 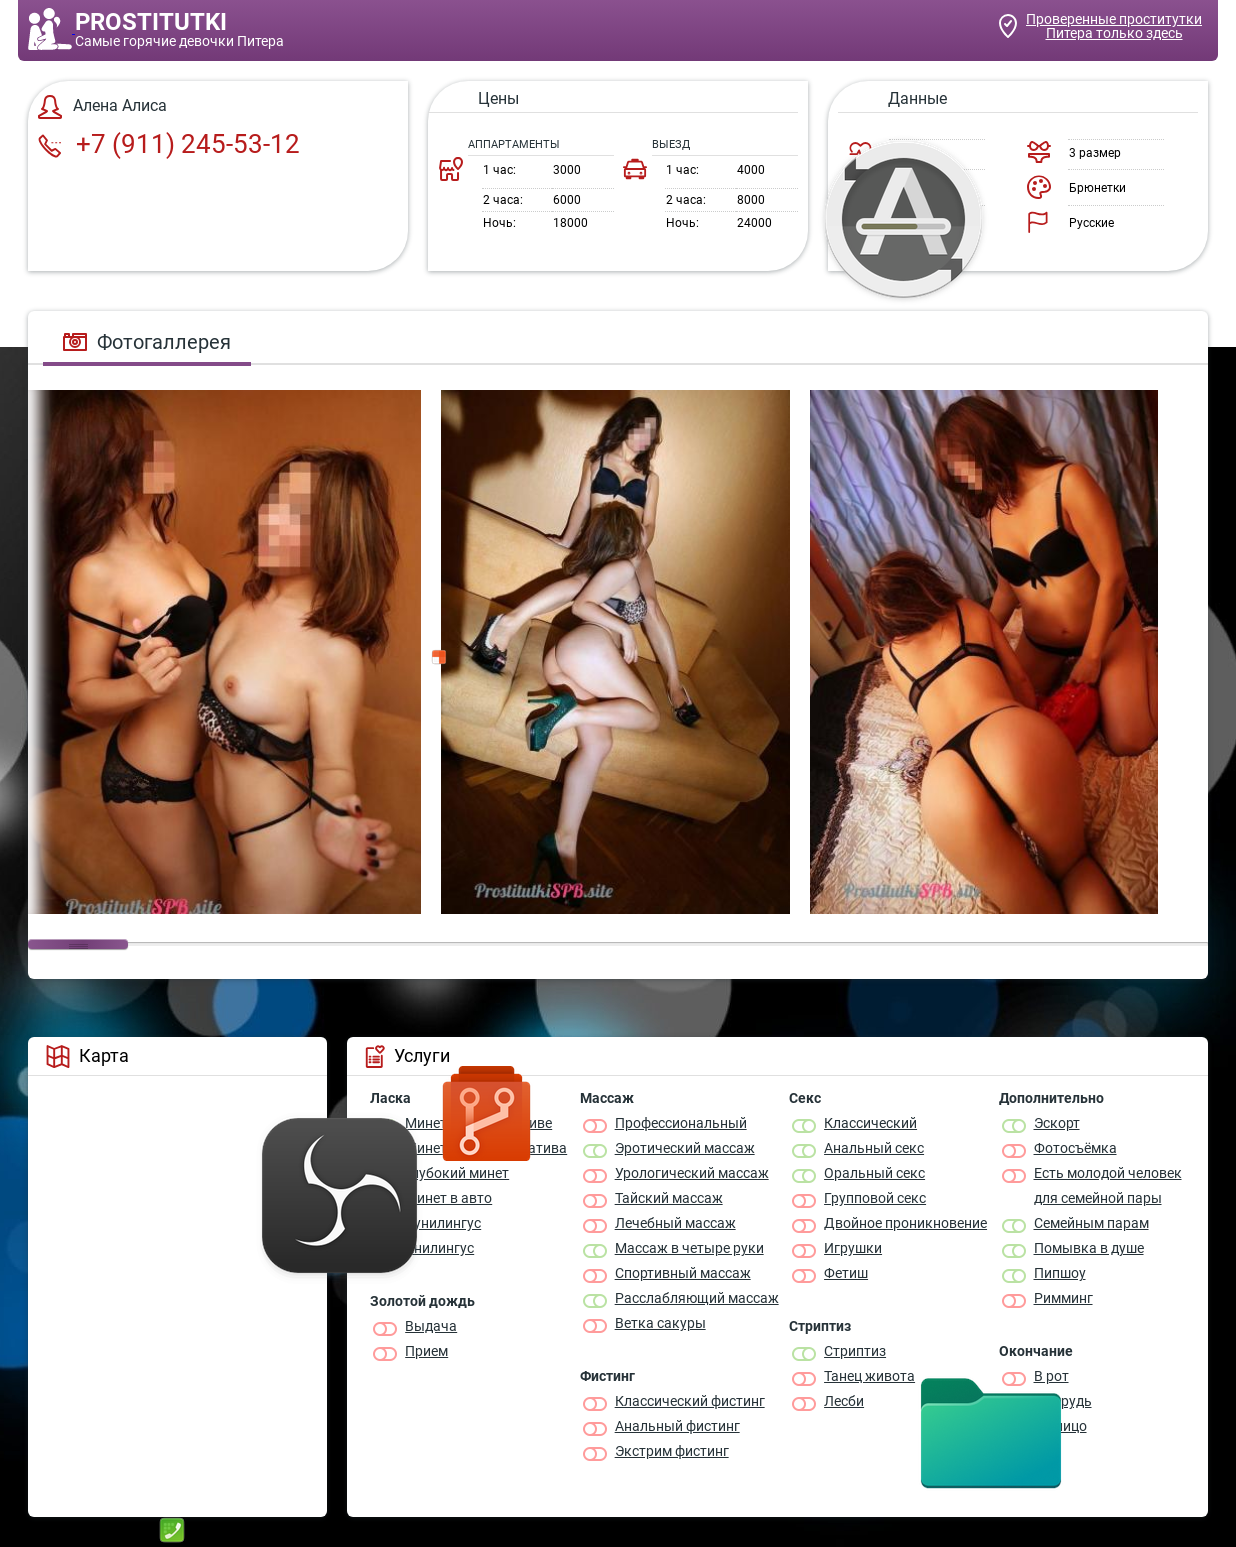 I want to click on open the phone or calls app, so click(x=172, y=1530).